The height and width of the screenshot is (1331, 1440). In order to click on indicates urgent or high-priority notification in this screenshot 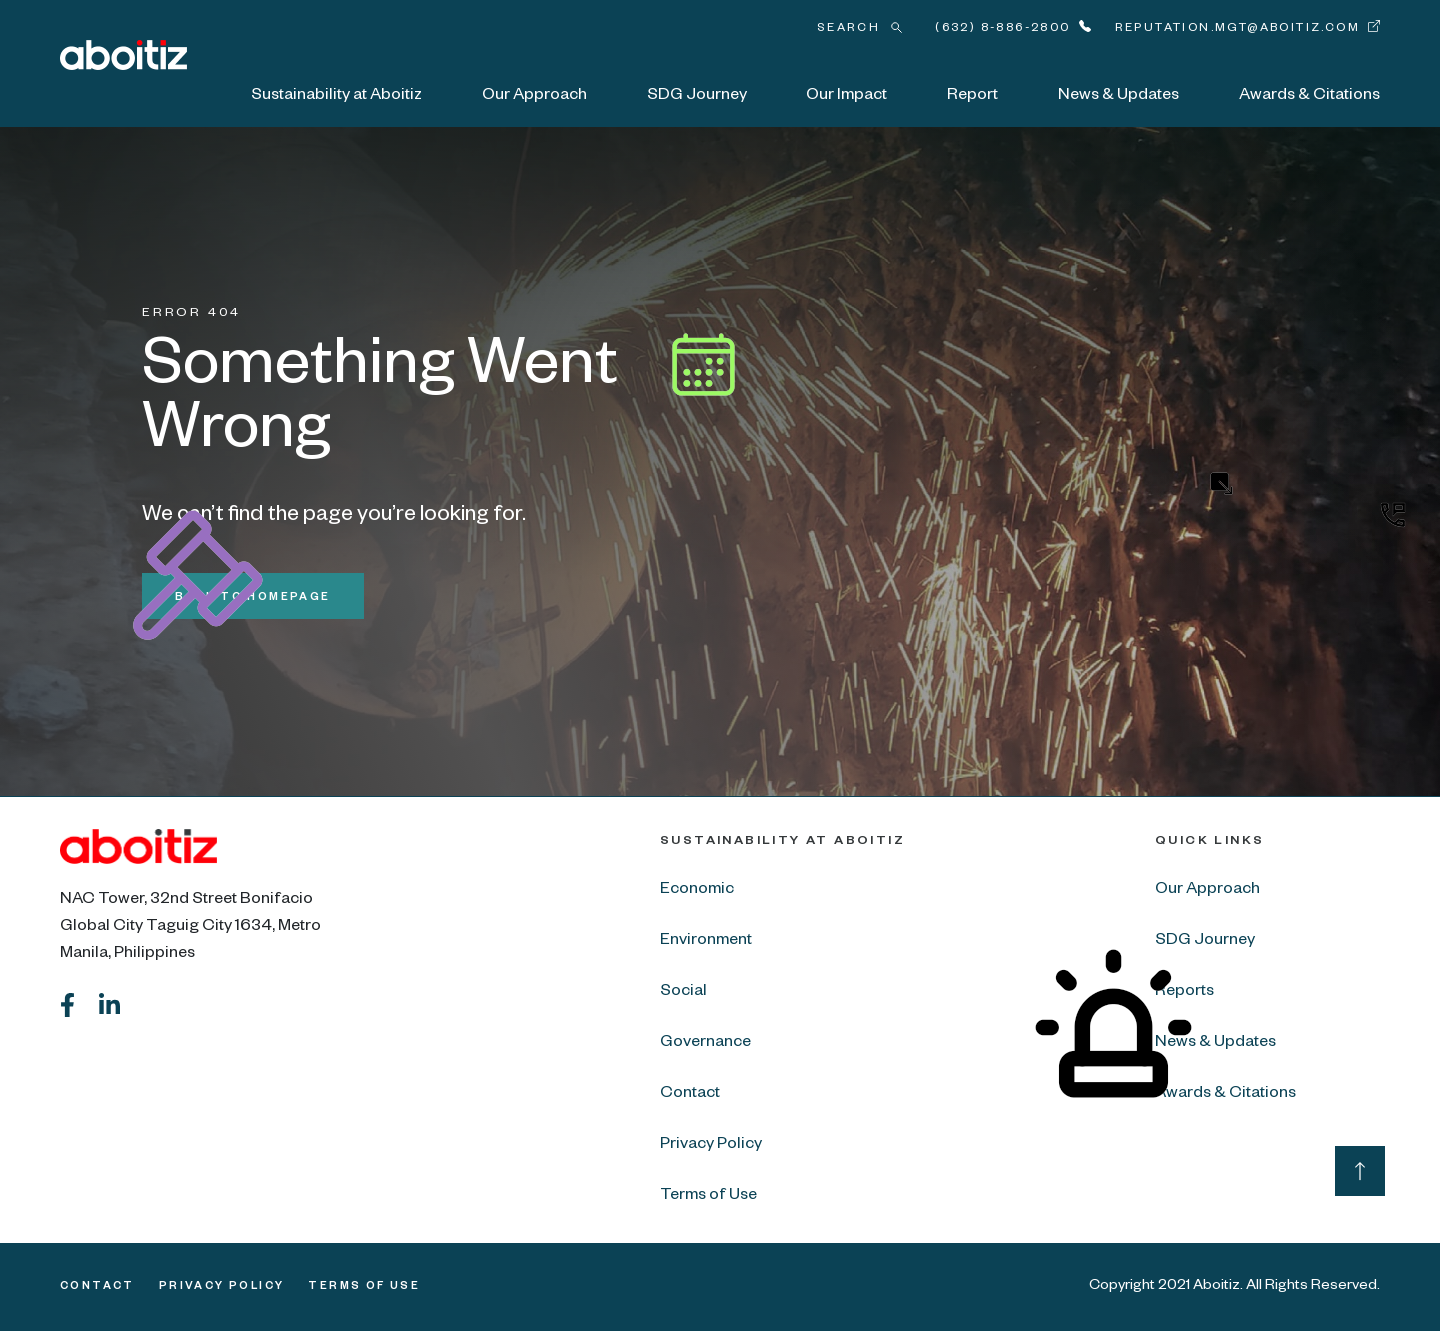, I will do `click(1113, 1027)`.